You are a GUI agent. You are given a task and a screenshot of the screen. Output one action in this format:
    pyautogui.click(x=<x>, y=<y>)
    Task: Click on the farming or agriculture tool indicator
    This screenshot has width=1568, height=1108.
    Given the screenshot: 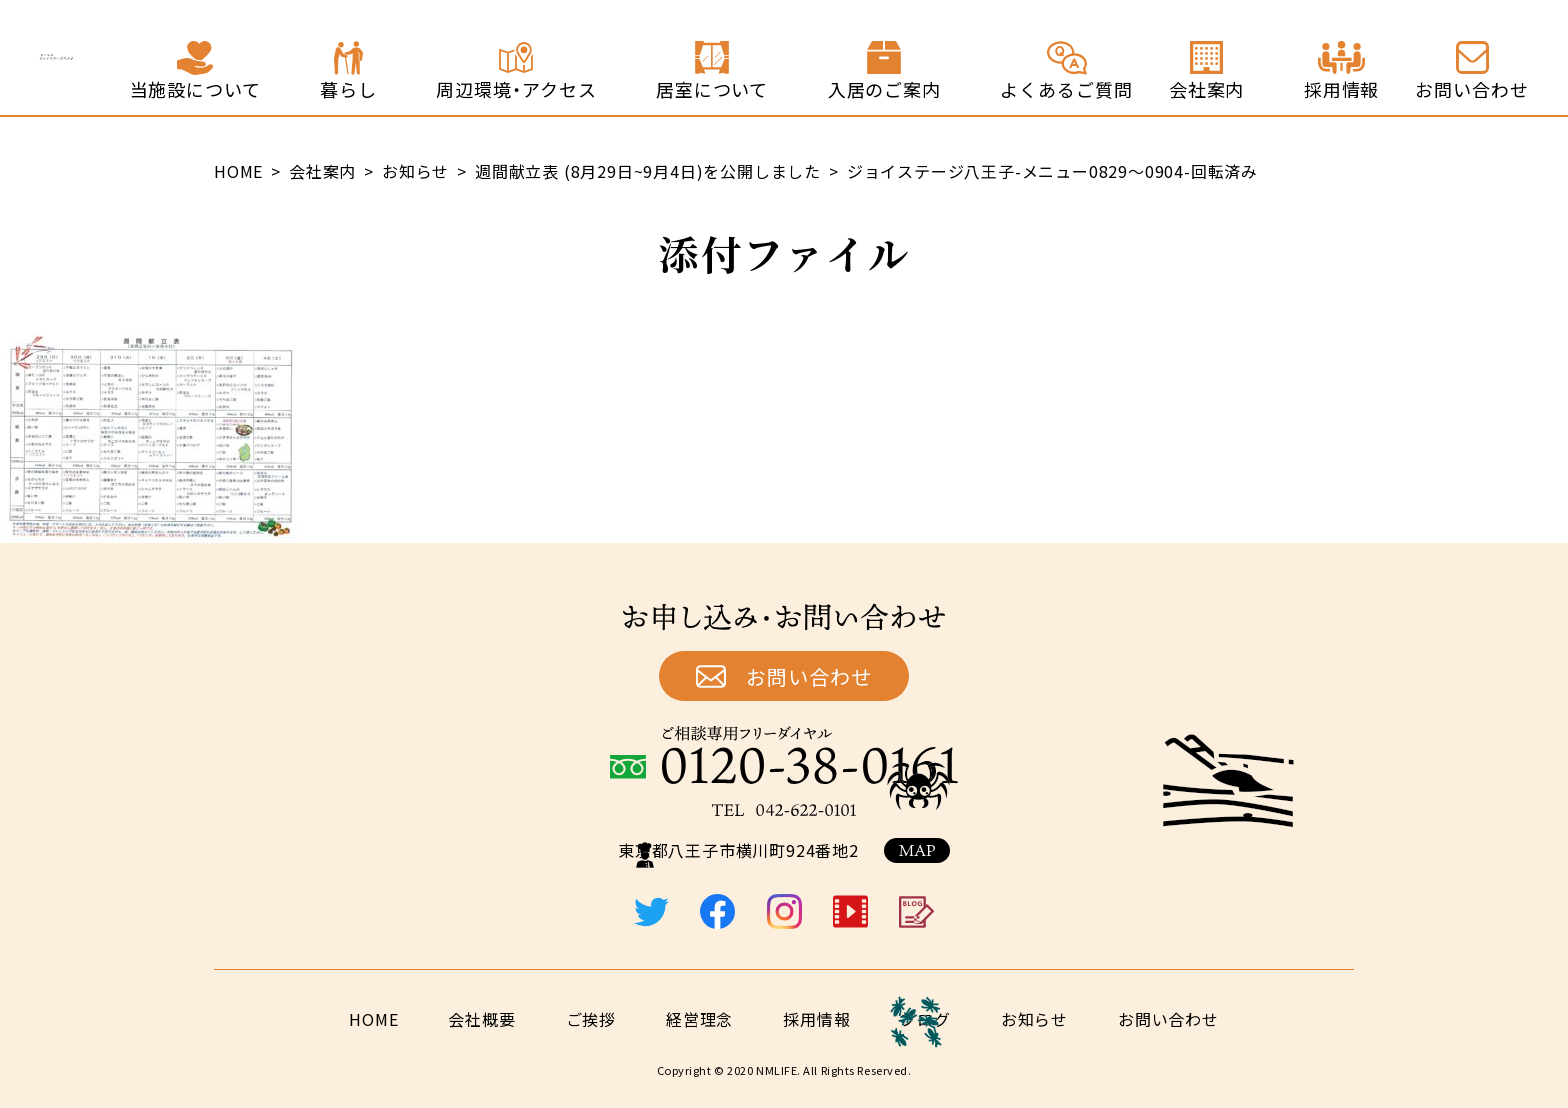 What is the action you would take?
    pyautogui.click(x=1228, y=761)
    